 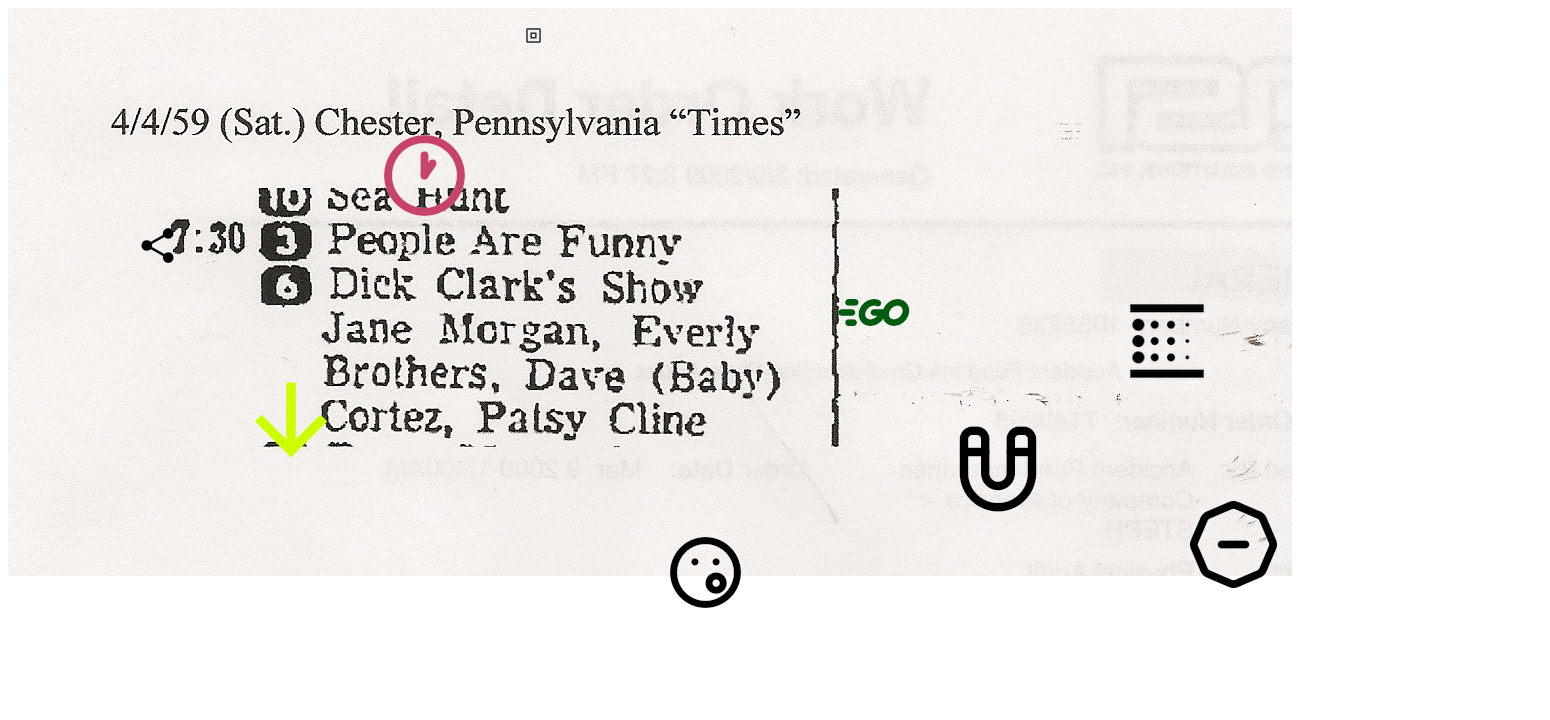 What do you see at coordinates (998, 469) in the screenshot?
I see `attract or pull related items together` at bounding box center [998, 469].